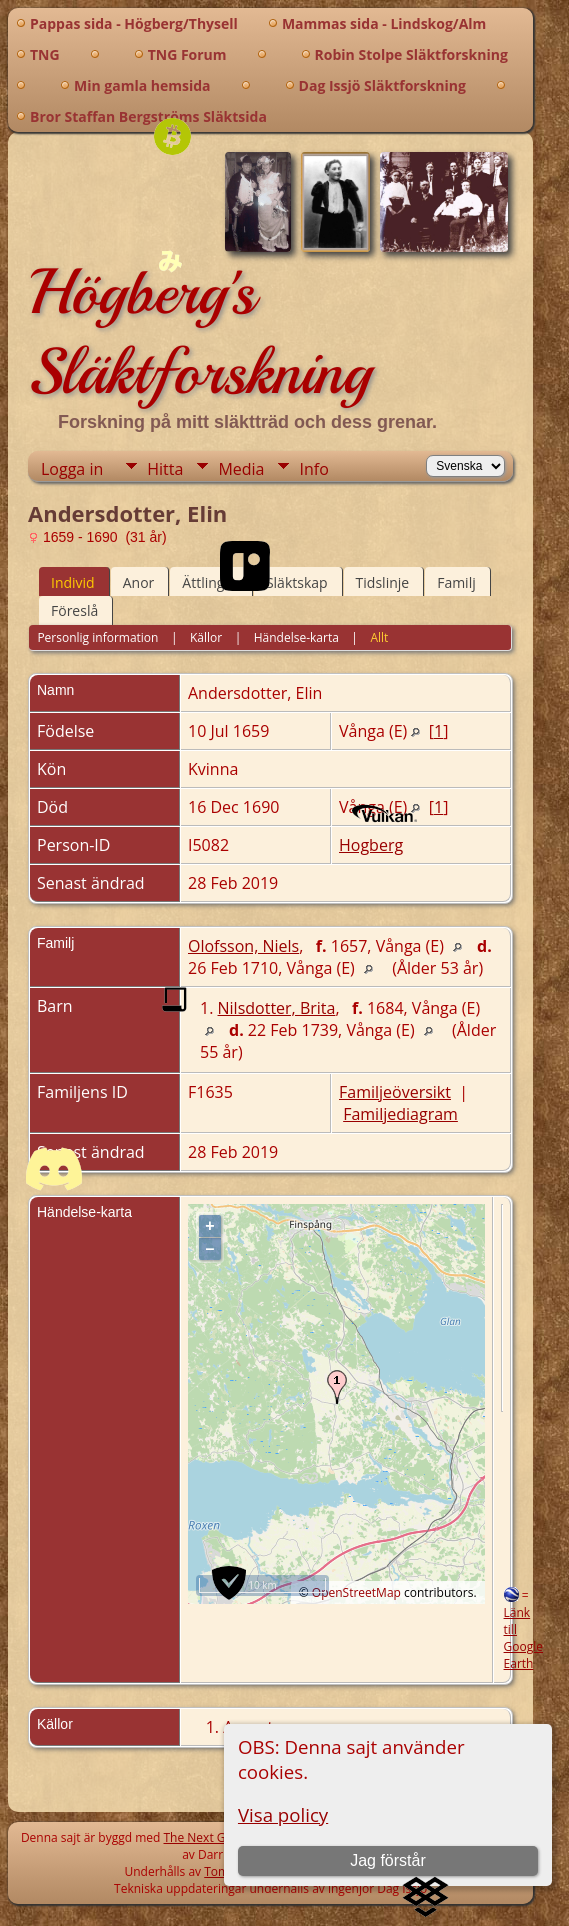 The height and width of the screenshot is (1926, 569). I want to click on bitcoin cryptocurrency logo, so click(172, 136).